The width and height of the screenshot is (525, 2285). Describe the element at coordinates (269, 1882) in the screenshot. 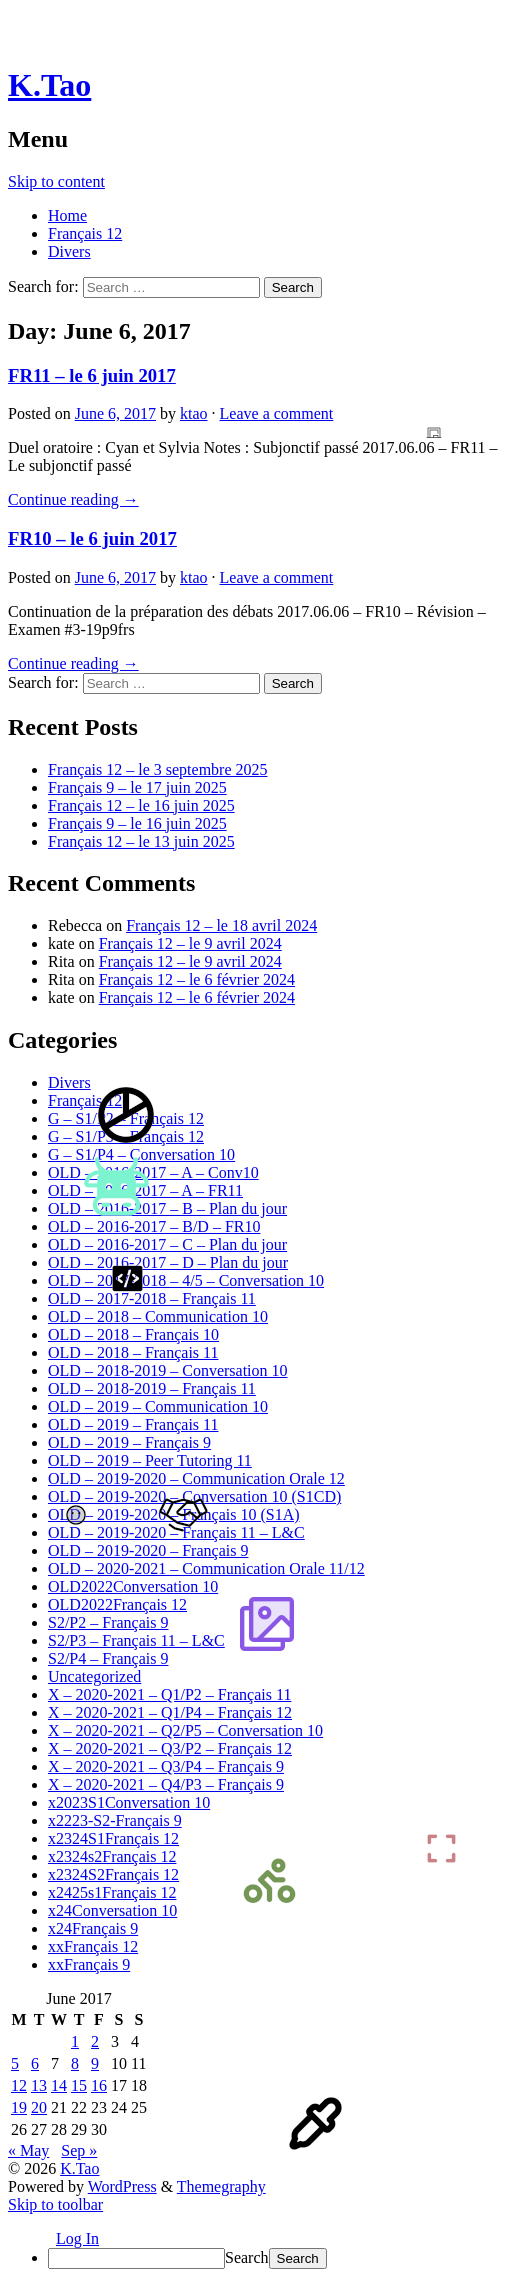

I see `access cycling or bike-related features` at that location.